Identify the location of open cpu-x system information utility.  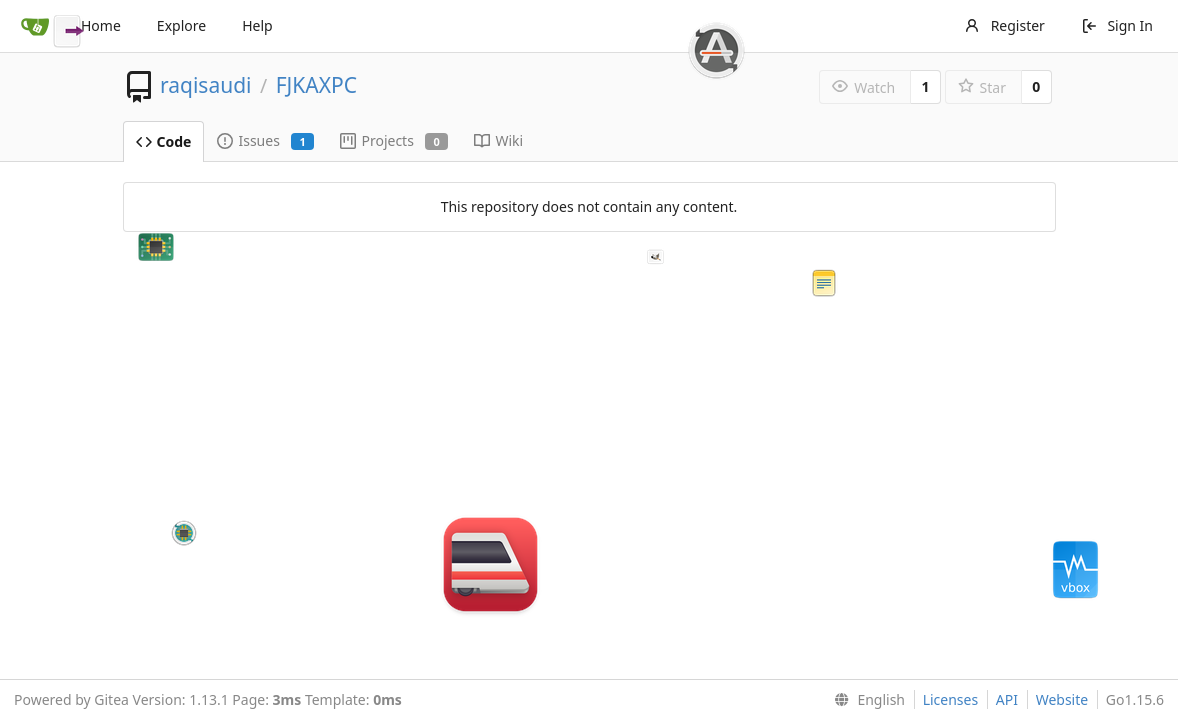
(156, 247).